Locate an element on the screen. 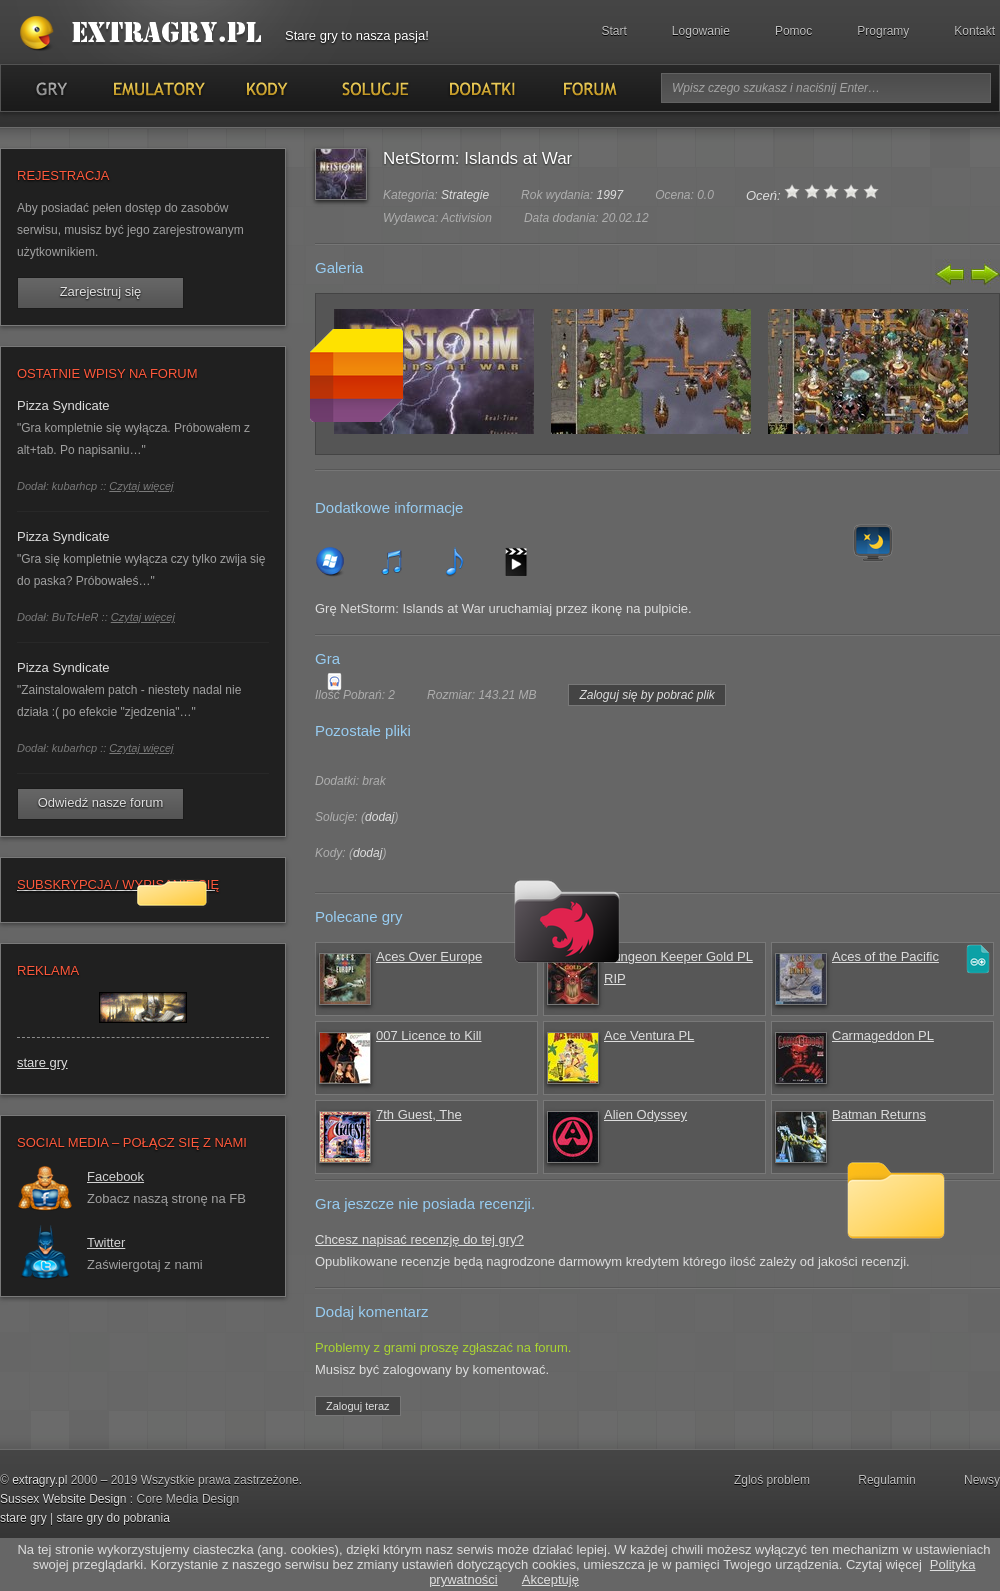  open a folder to view its contents is located at coordinates (896, 1203).